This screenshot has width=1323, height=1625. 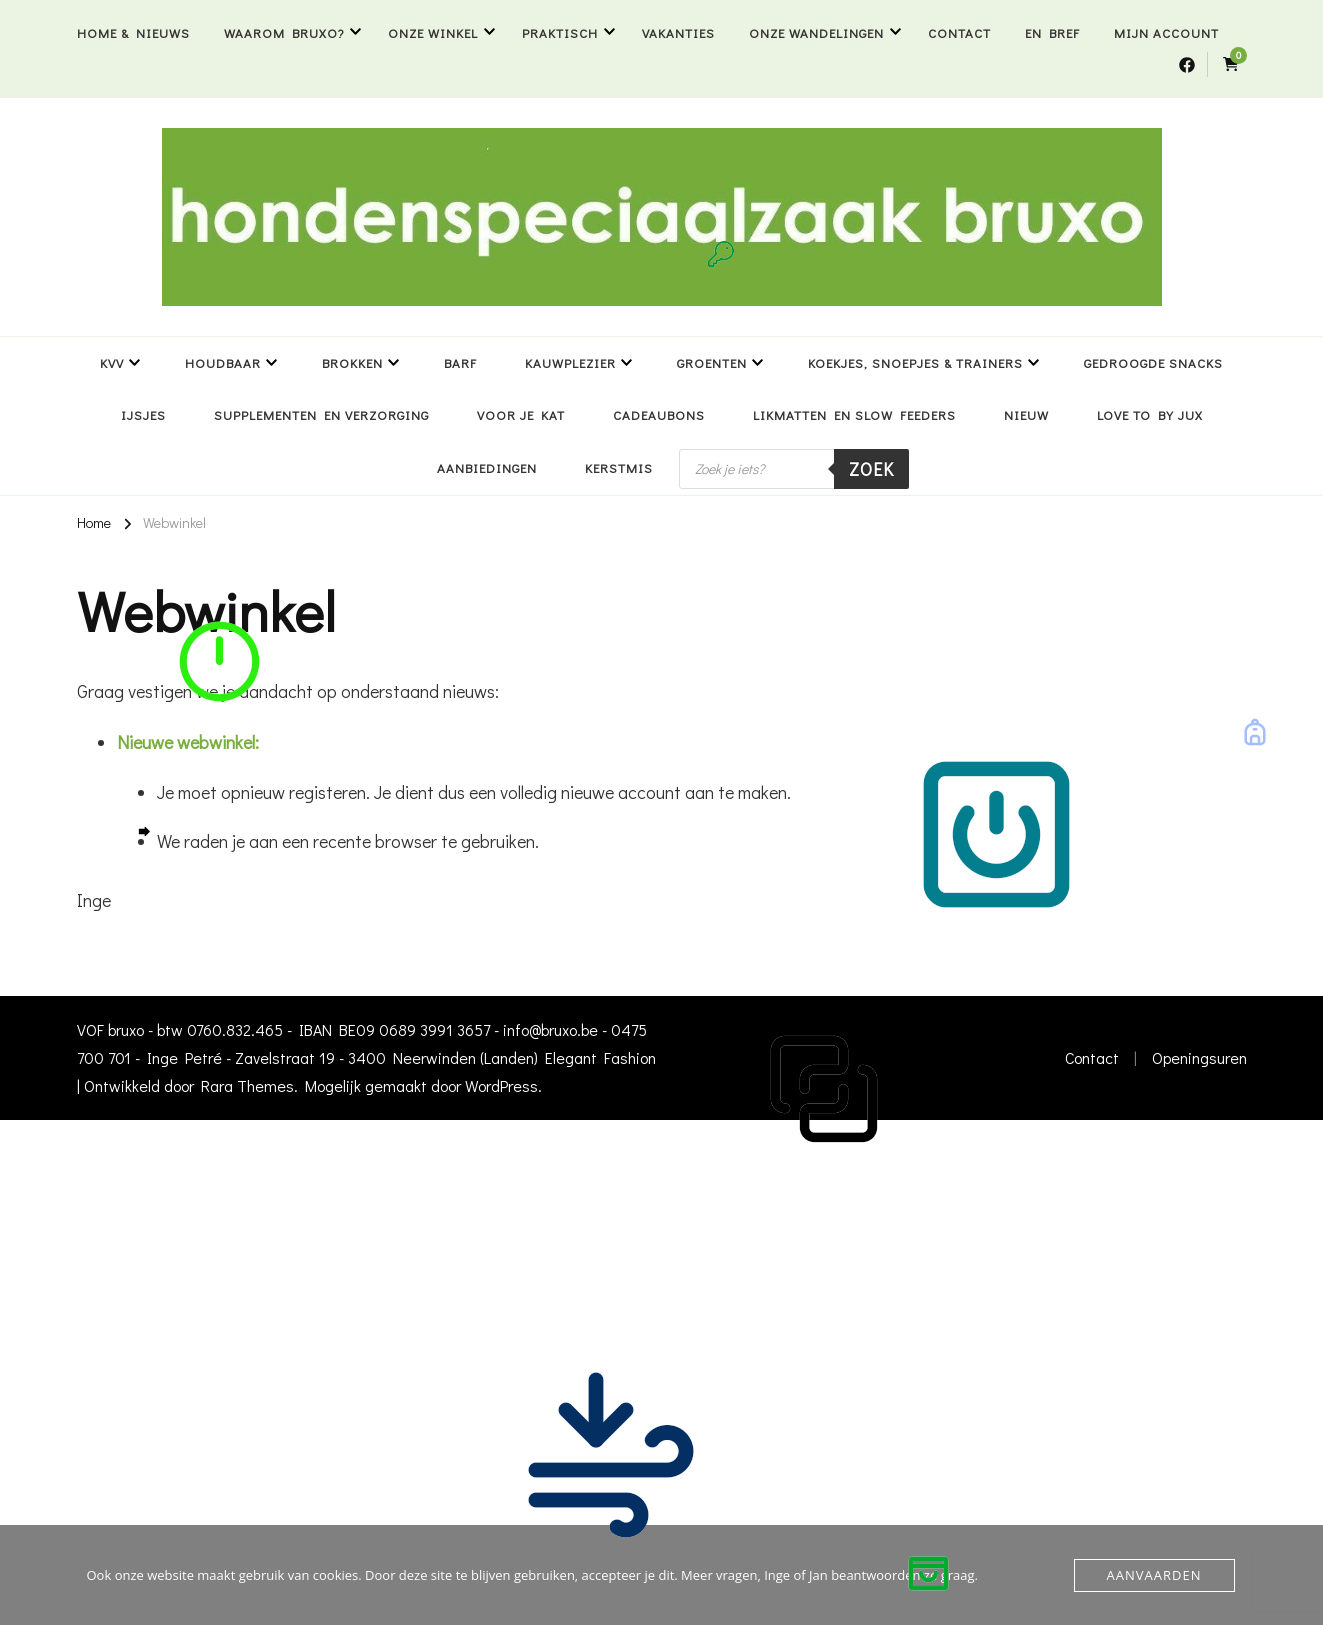 I want to click on indicates wind direction moving downward, so click(x=611, y=1455).